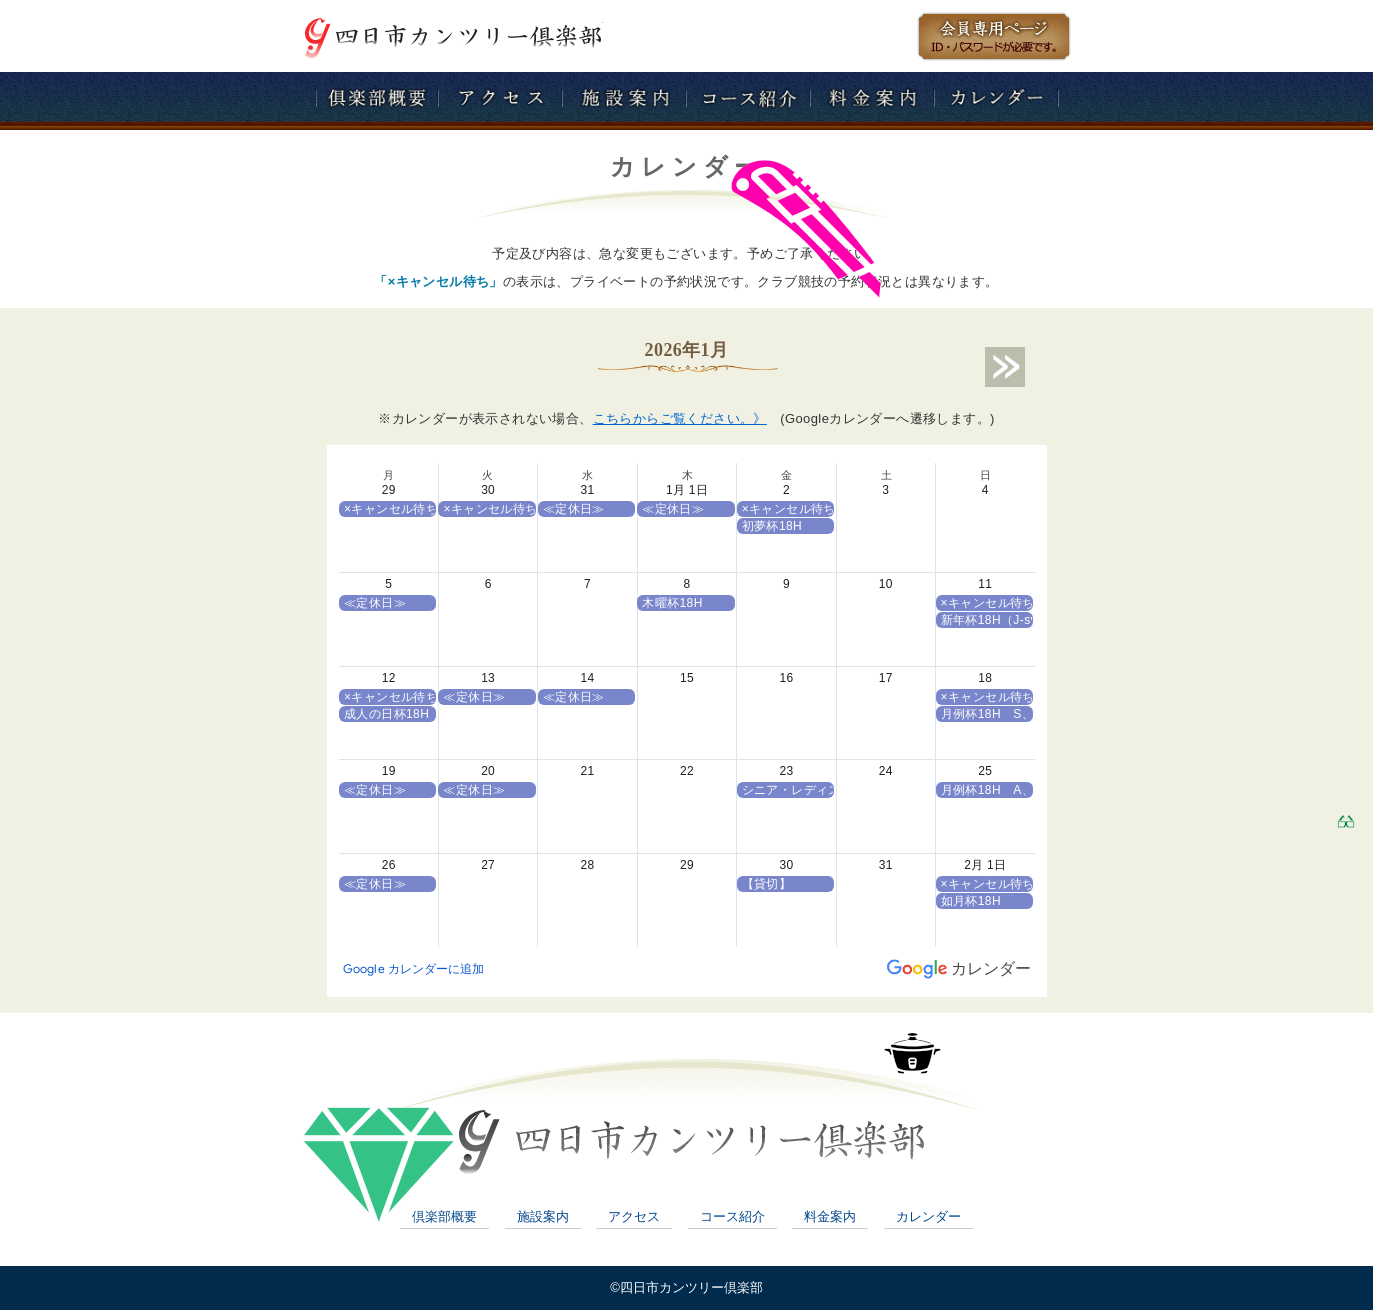 The image size is (1373, 1310). Describe the element at coordinates (806, 229) in the screenshot. I see `access cutting or trimming tools` at that location.